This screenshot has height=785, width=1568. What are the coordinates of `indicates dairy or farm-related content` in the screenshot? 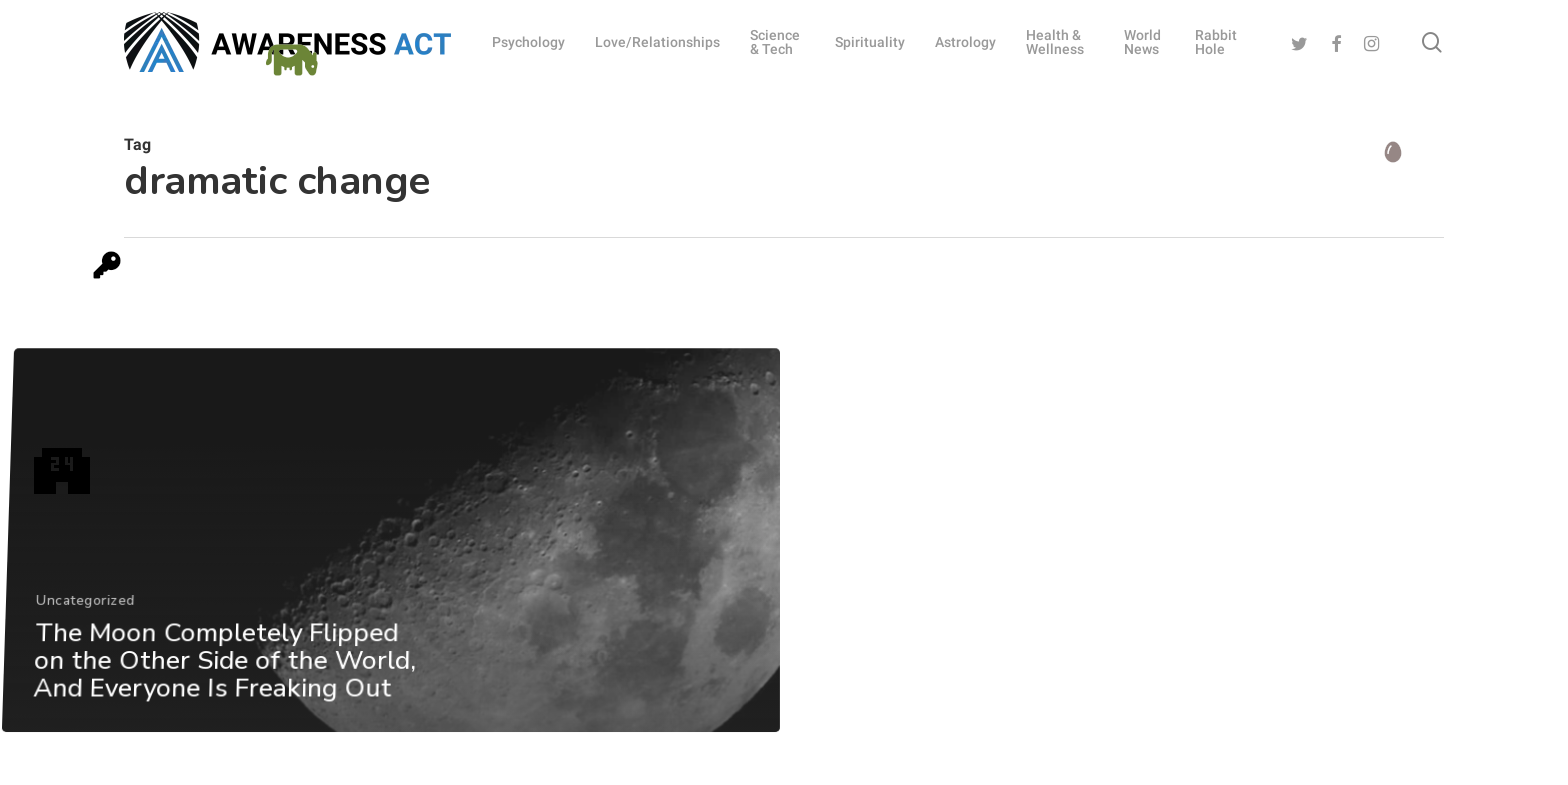 It's located at (292, 60).